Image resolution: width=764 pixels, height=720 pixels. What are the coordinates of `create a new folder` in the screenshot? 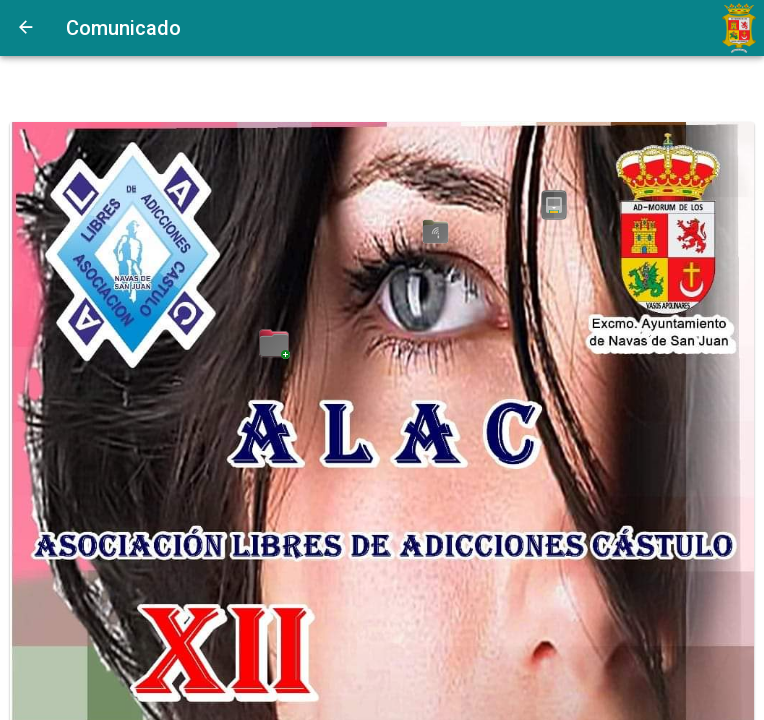 It's located at (274, 343).